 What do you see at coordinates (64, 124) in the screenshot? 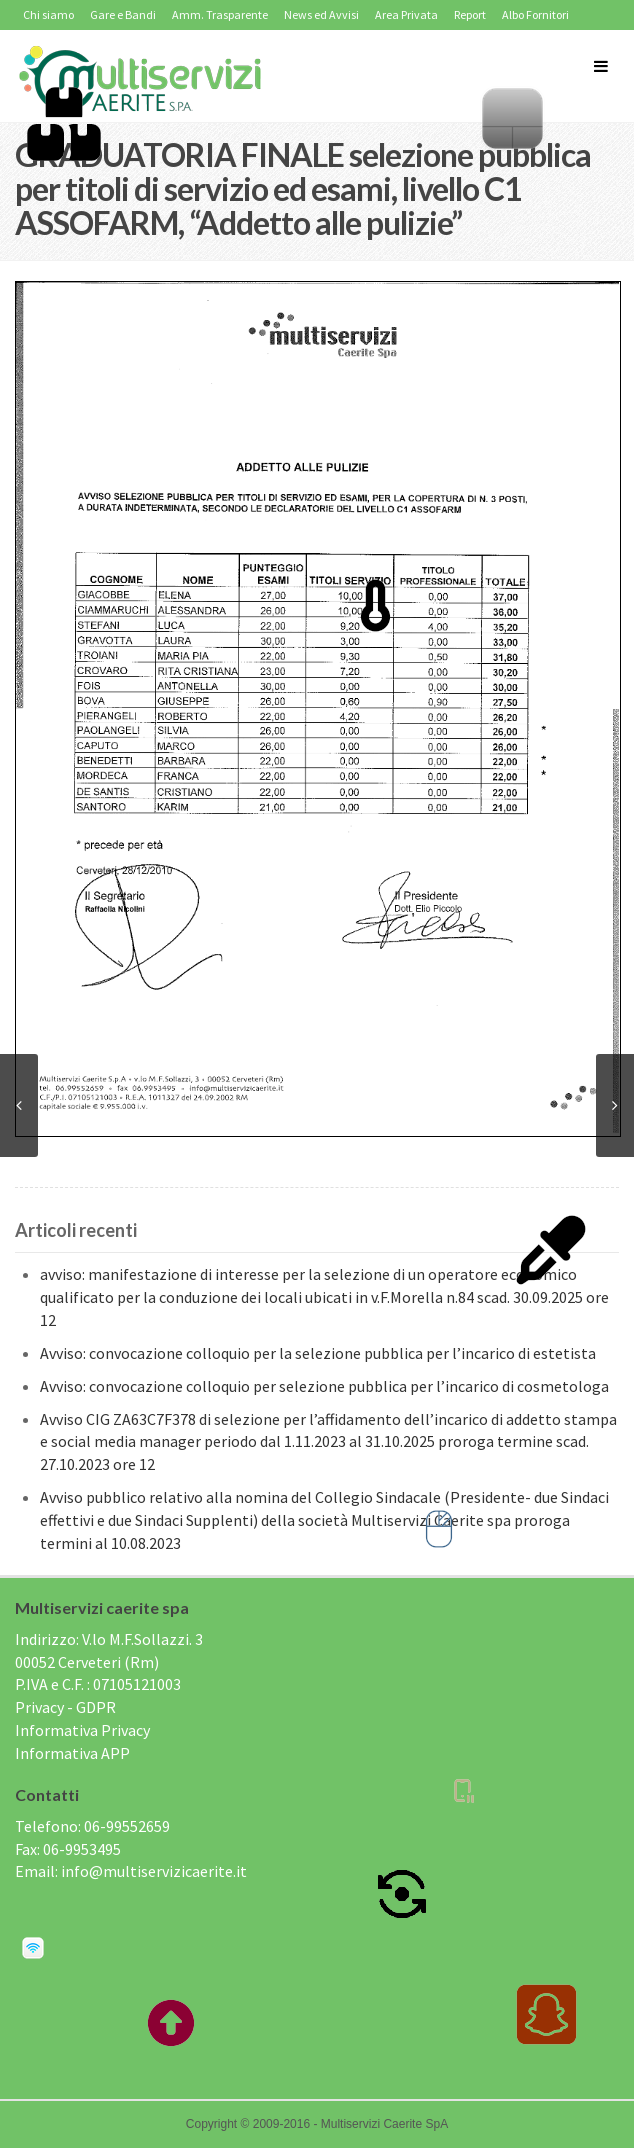
I see `view inventory or stock items` at bounding box center [64, 124].